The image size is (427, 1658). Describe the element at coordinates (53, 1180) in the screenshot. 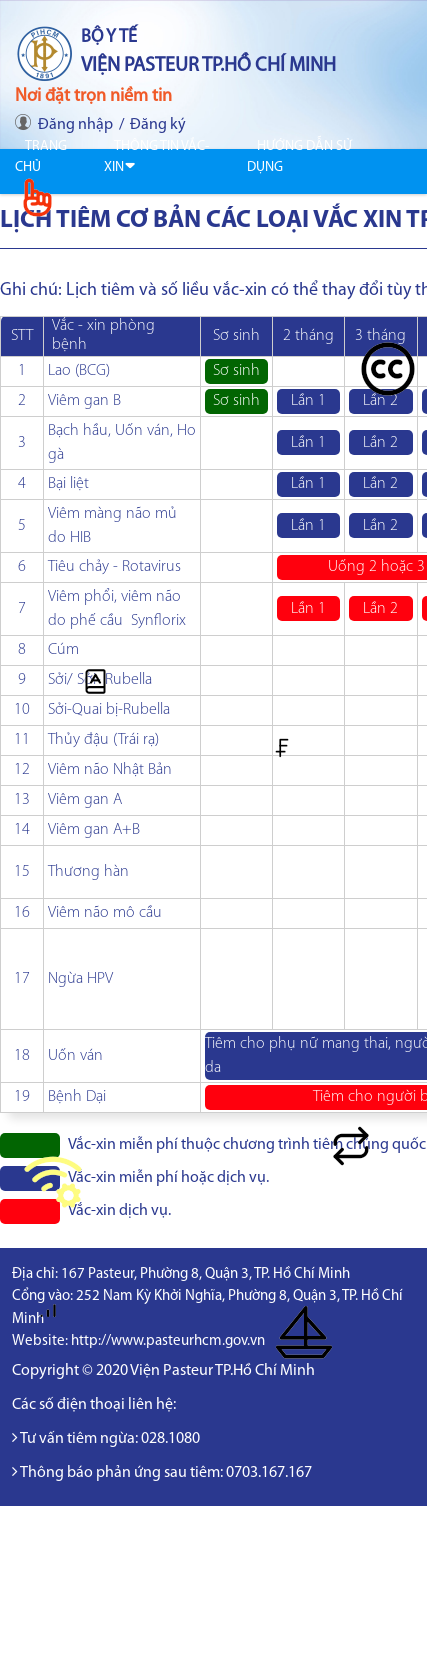

I see `access wifi settings` at that location.